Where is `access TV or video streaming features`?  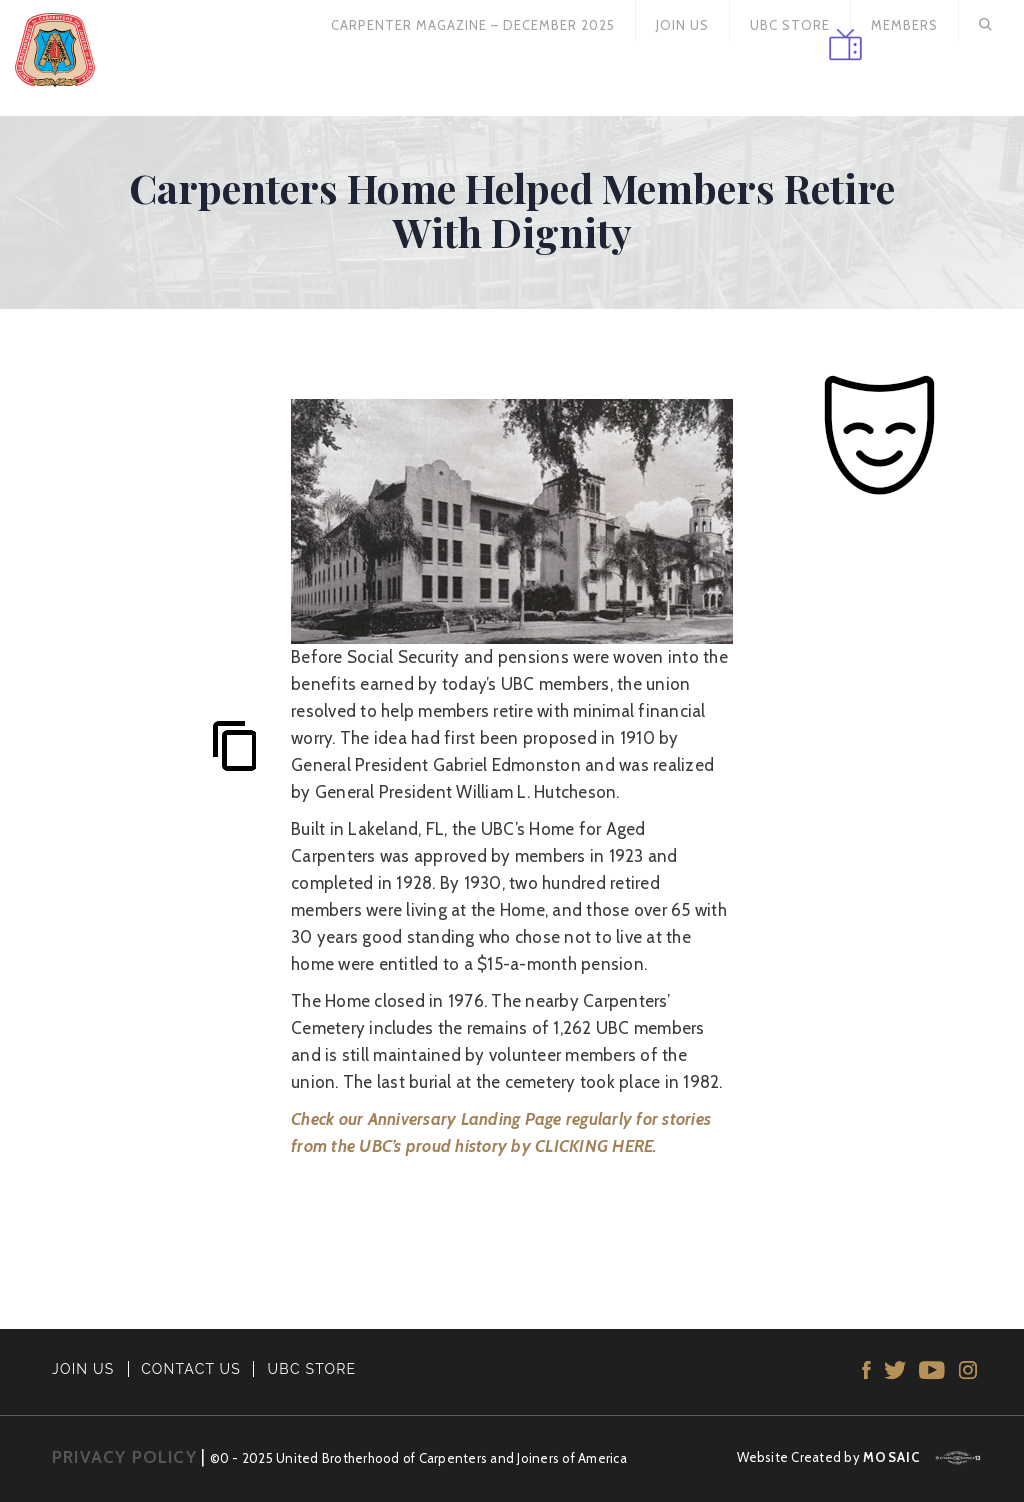 access TV or video streaming features is located at coordinates (845, 46).